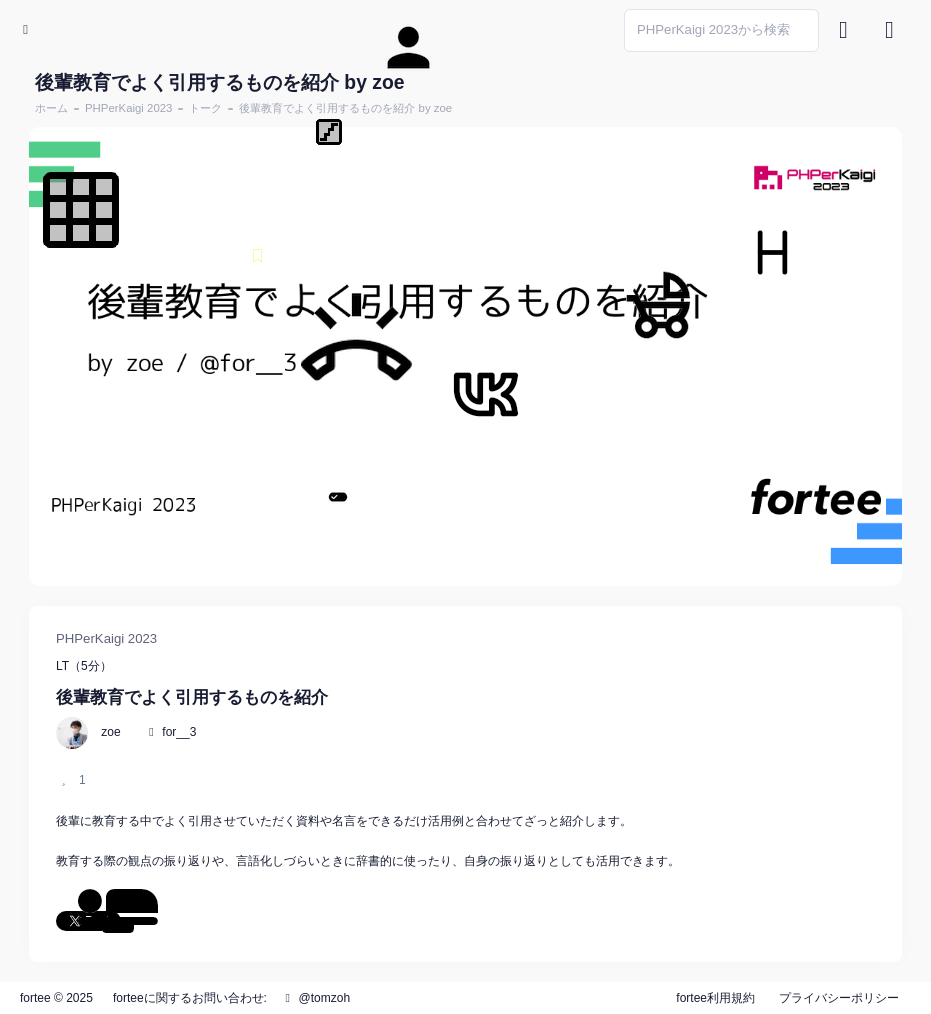  I want to click on indicates child-friendly or family-friendly location, so click(660, 305).